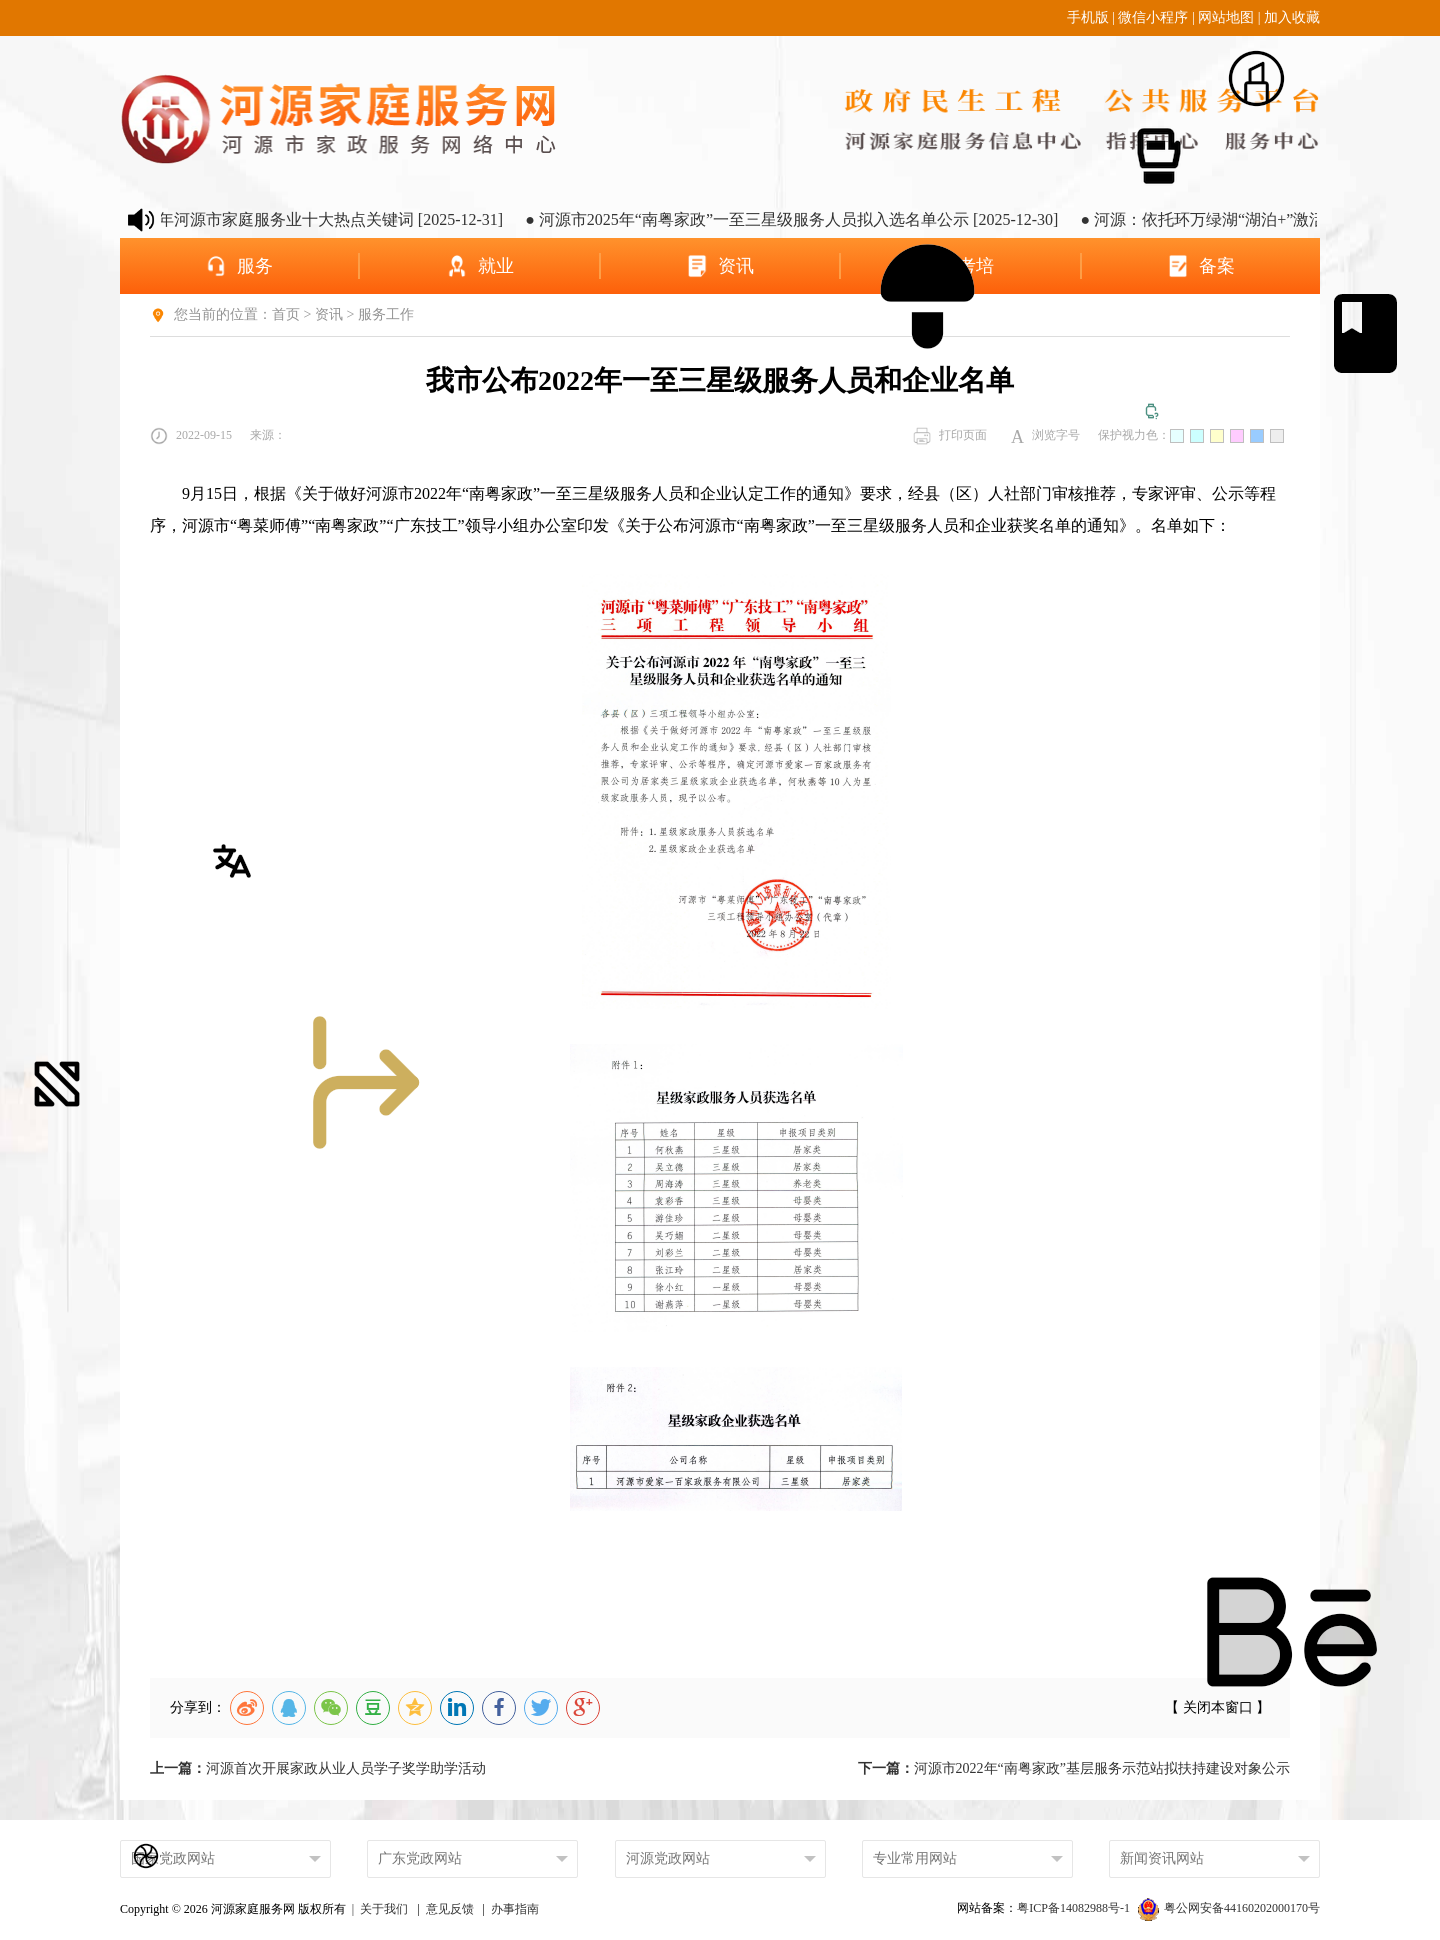 The width and height of the screenshot is (1440, 1940). I want to click on link to behance portfolio, so click(1286, 1632).